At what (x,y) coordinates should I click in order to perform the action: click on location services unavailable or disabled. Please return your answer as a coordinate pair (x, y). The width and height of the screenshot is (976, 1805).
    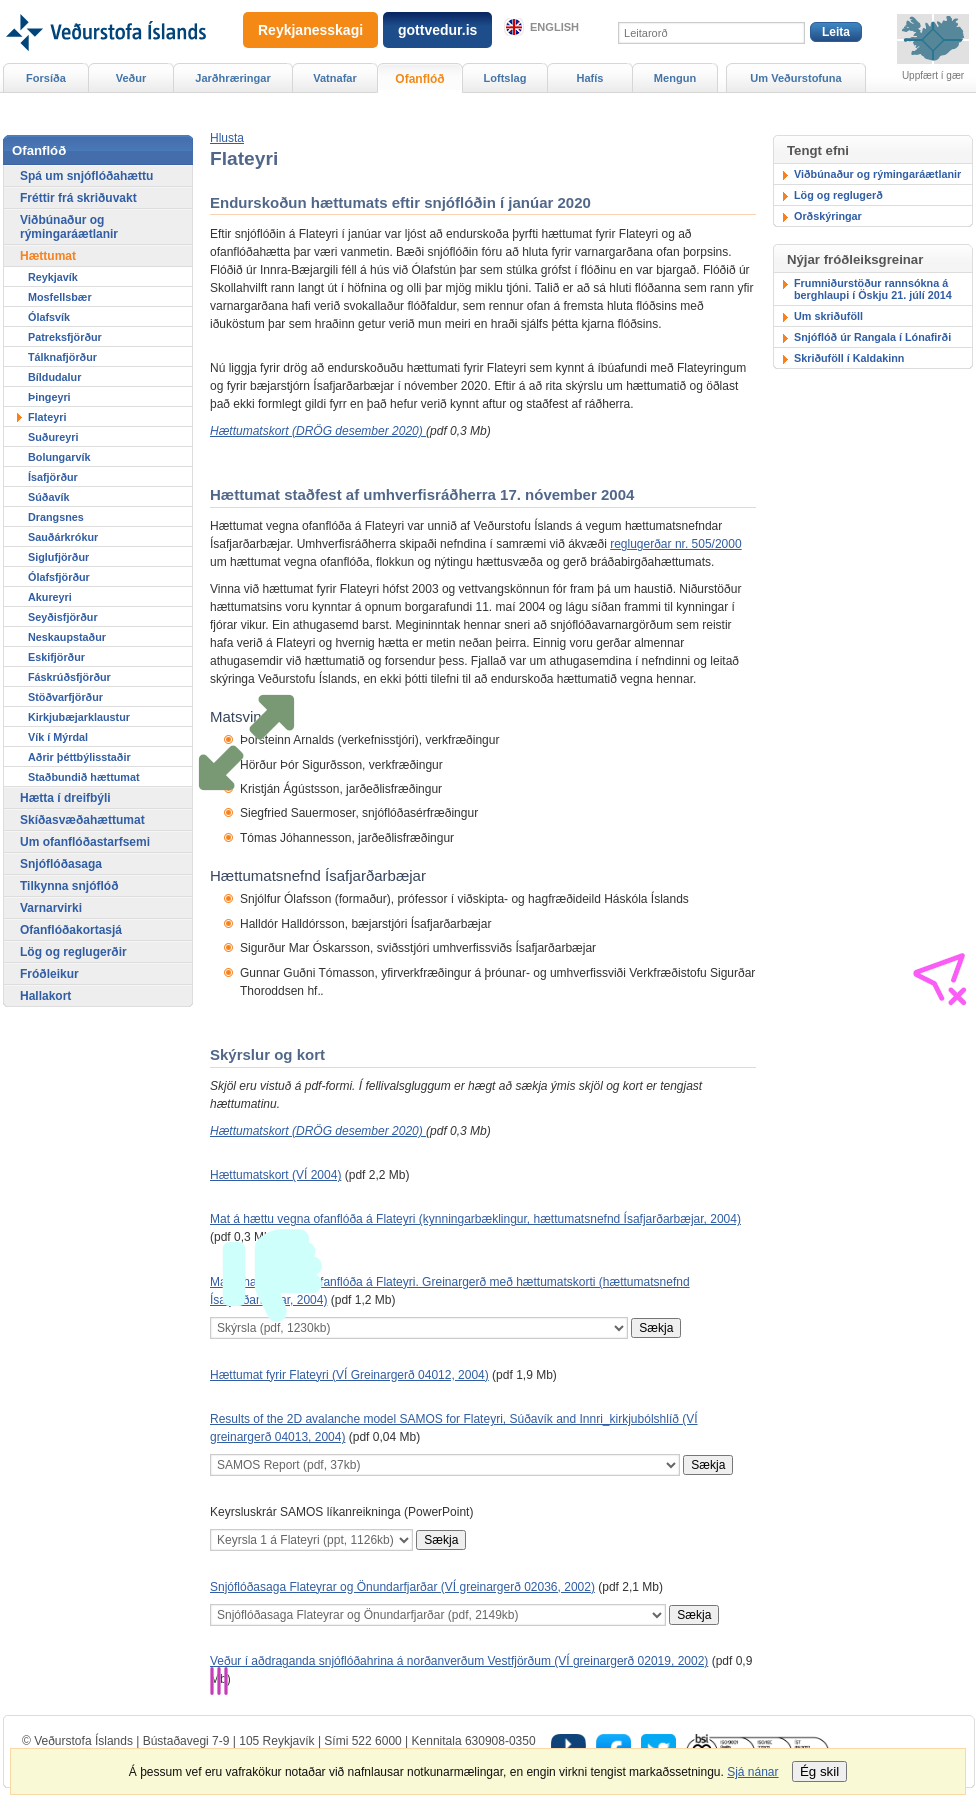
    Looking at the image, I should click on (939, 978).